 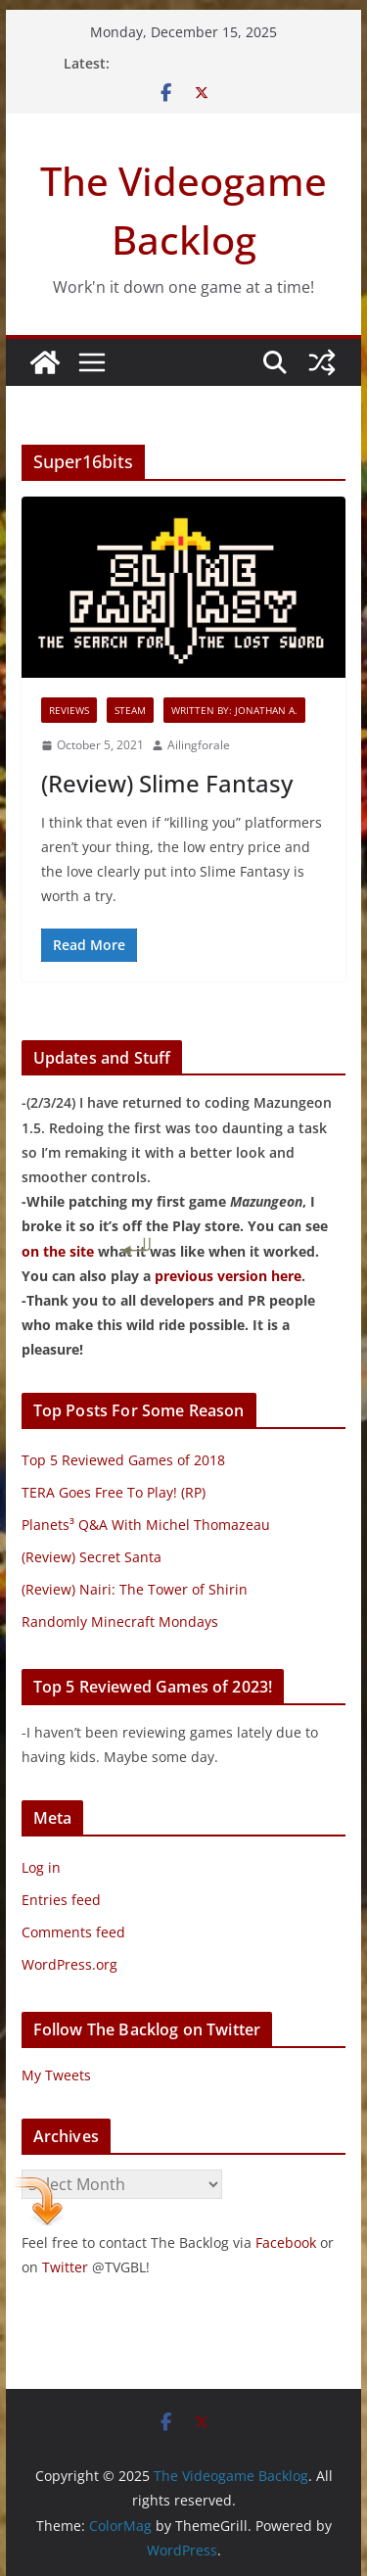 What do you see at coordinates (40, 2203) in the screenshot?
I see `rotate object clockwise` at bounding box center [40, 2203].